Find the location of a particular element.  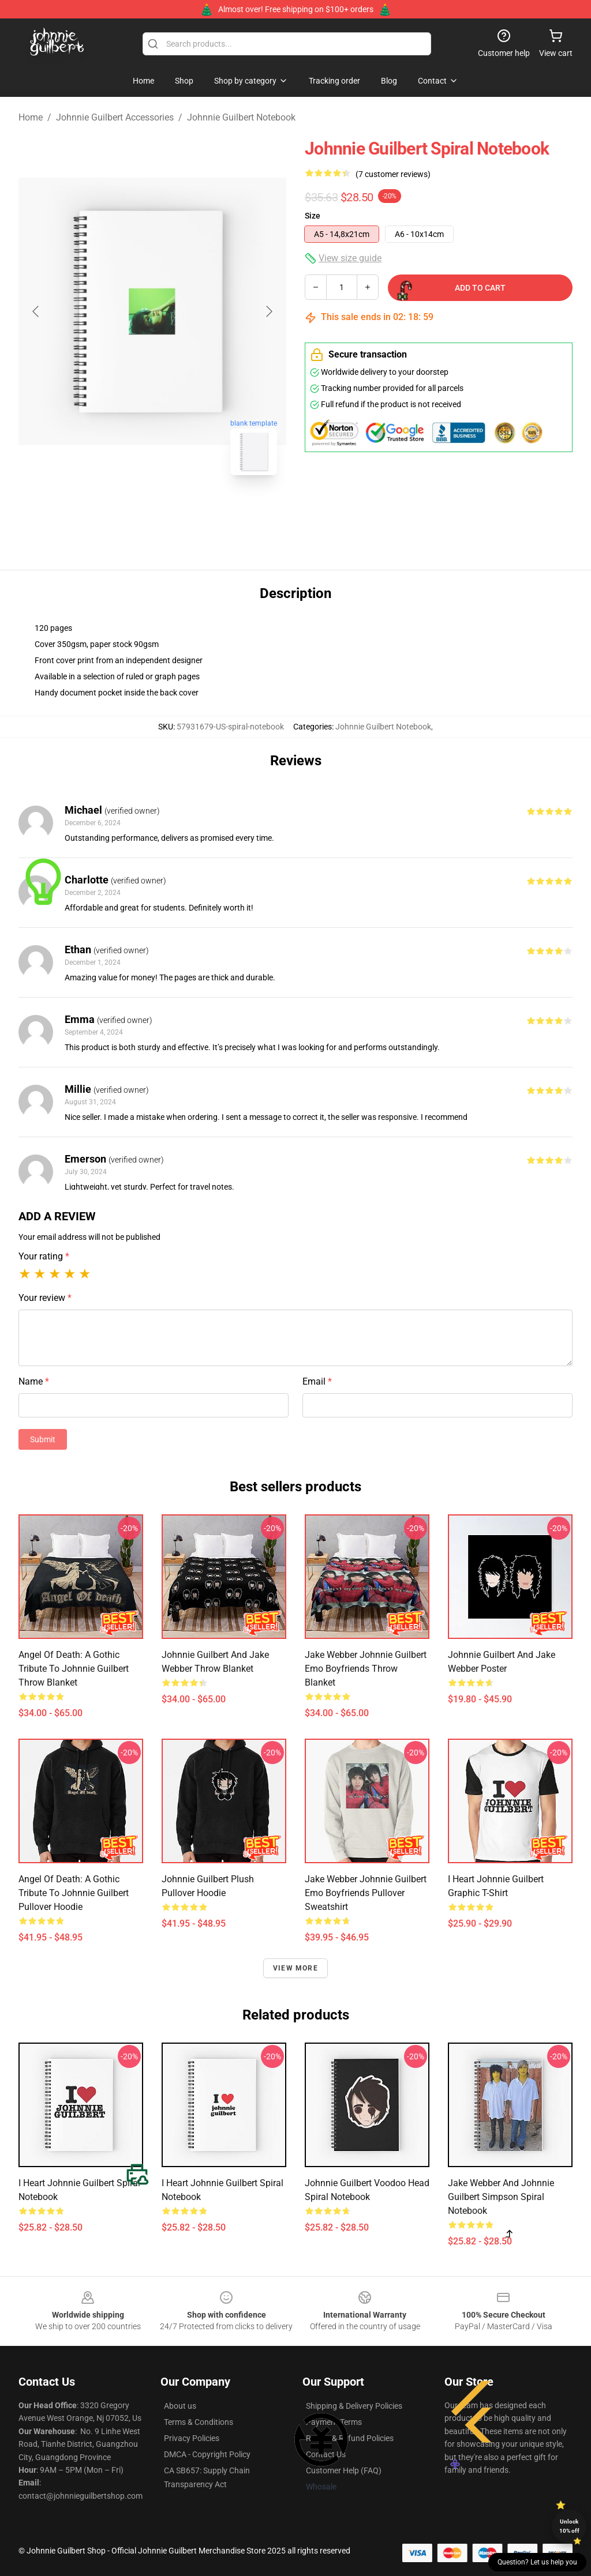

turn right then continue forward is located at coordinates (509, 2234).